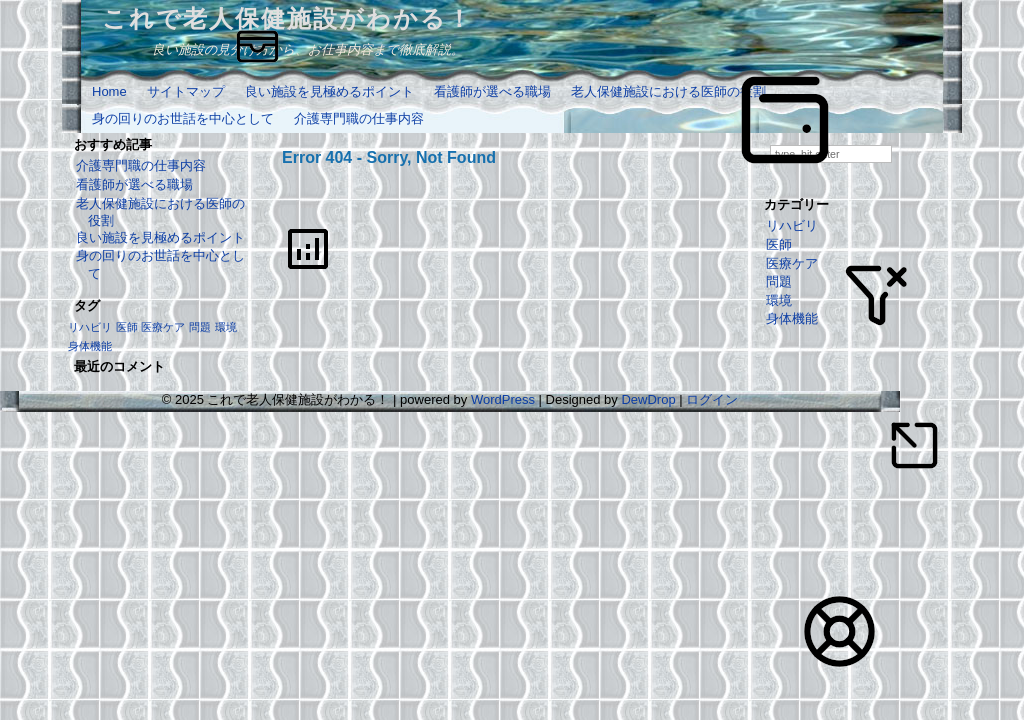  What do you see at coordinates (839, 631) in the screenshot?
I see `access help or support` at bounding box center [839, 631].